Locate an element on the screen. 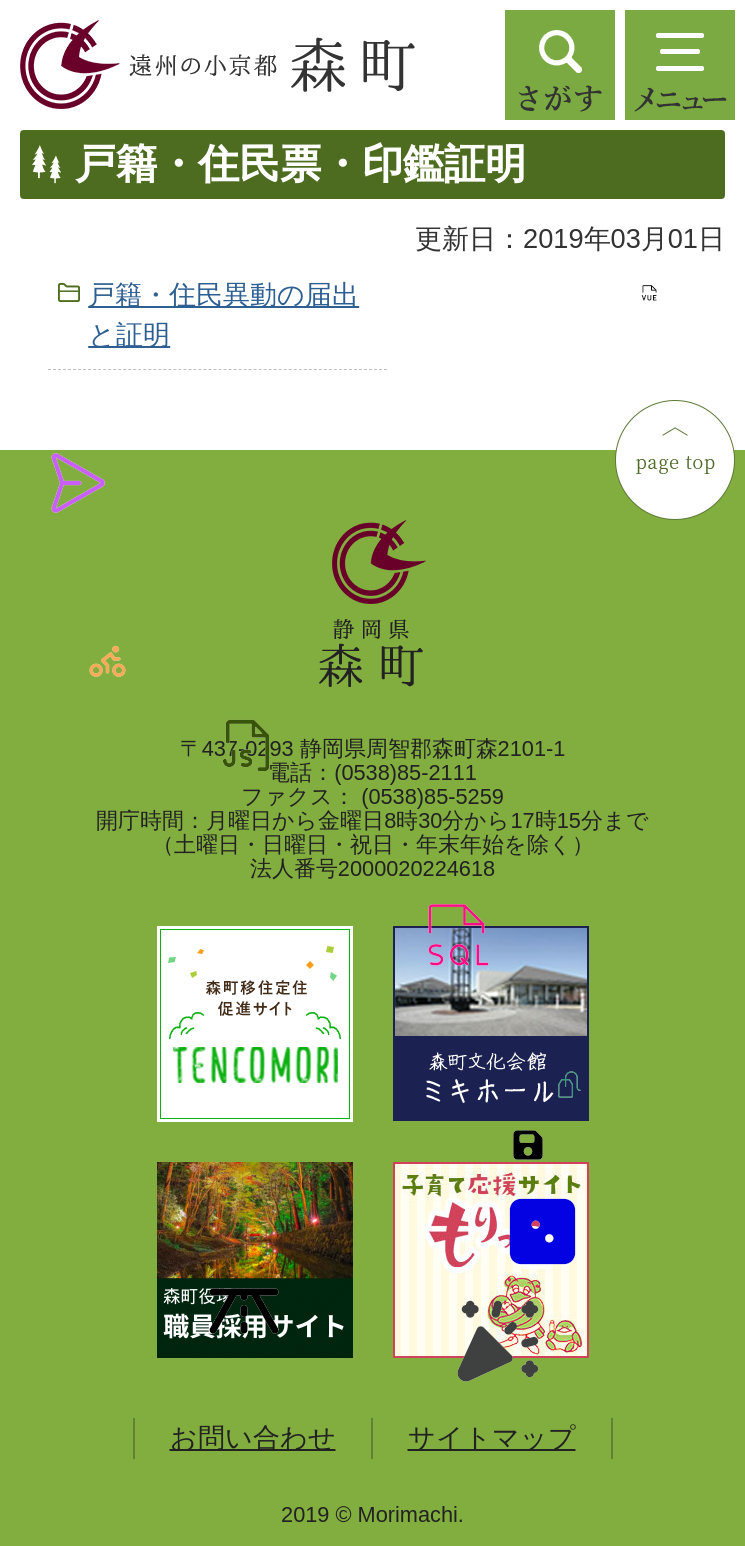  vue.js file type indicator is located at coordinates (649, 293).